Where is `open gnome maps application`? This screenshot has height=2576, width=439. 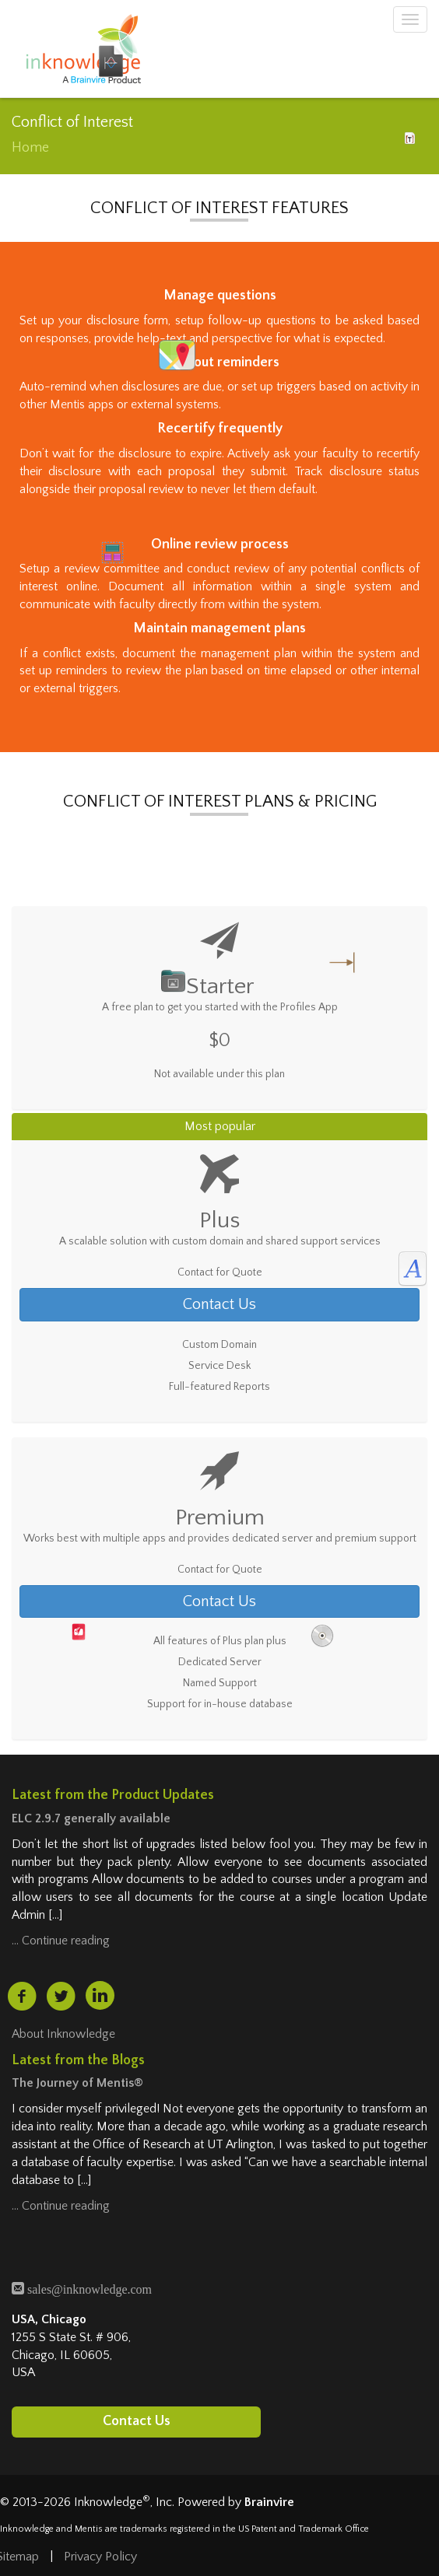 open gnome maps application is located at coordinates (177, 355).